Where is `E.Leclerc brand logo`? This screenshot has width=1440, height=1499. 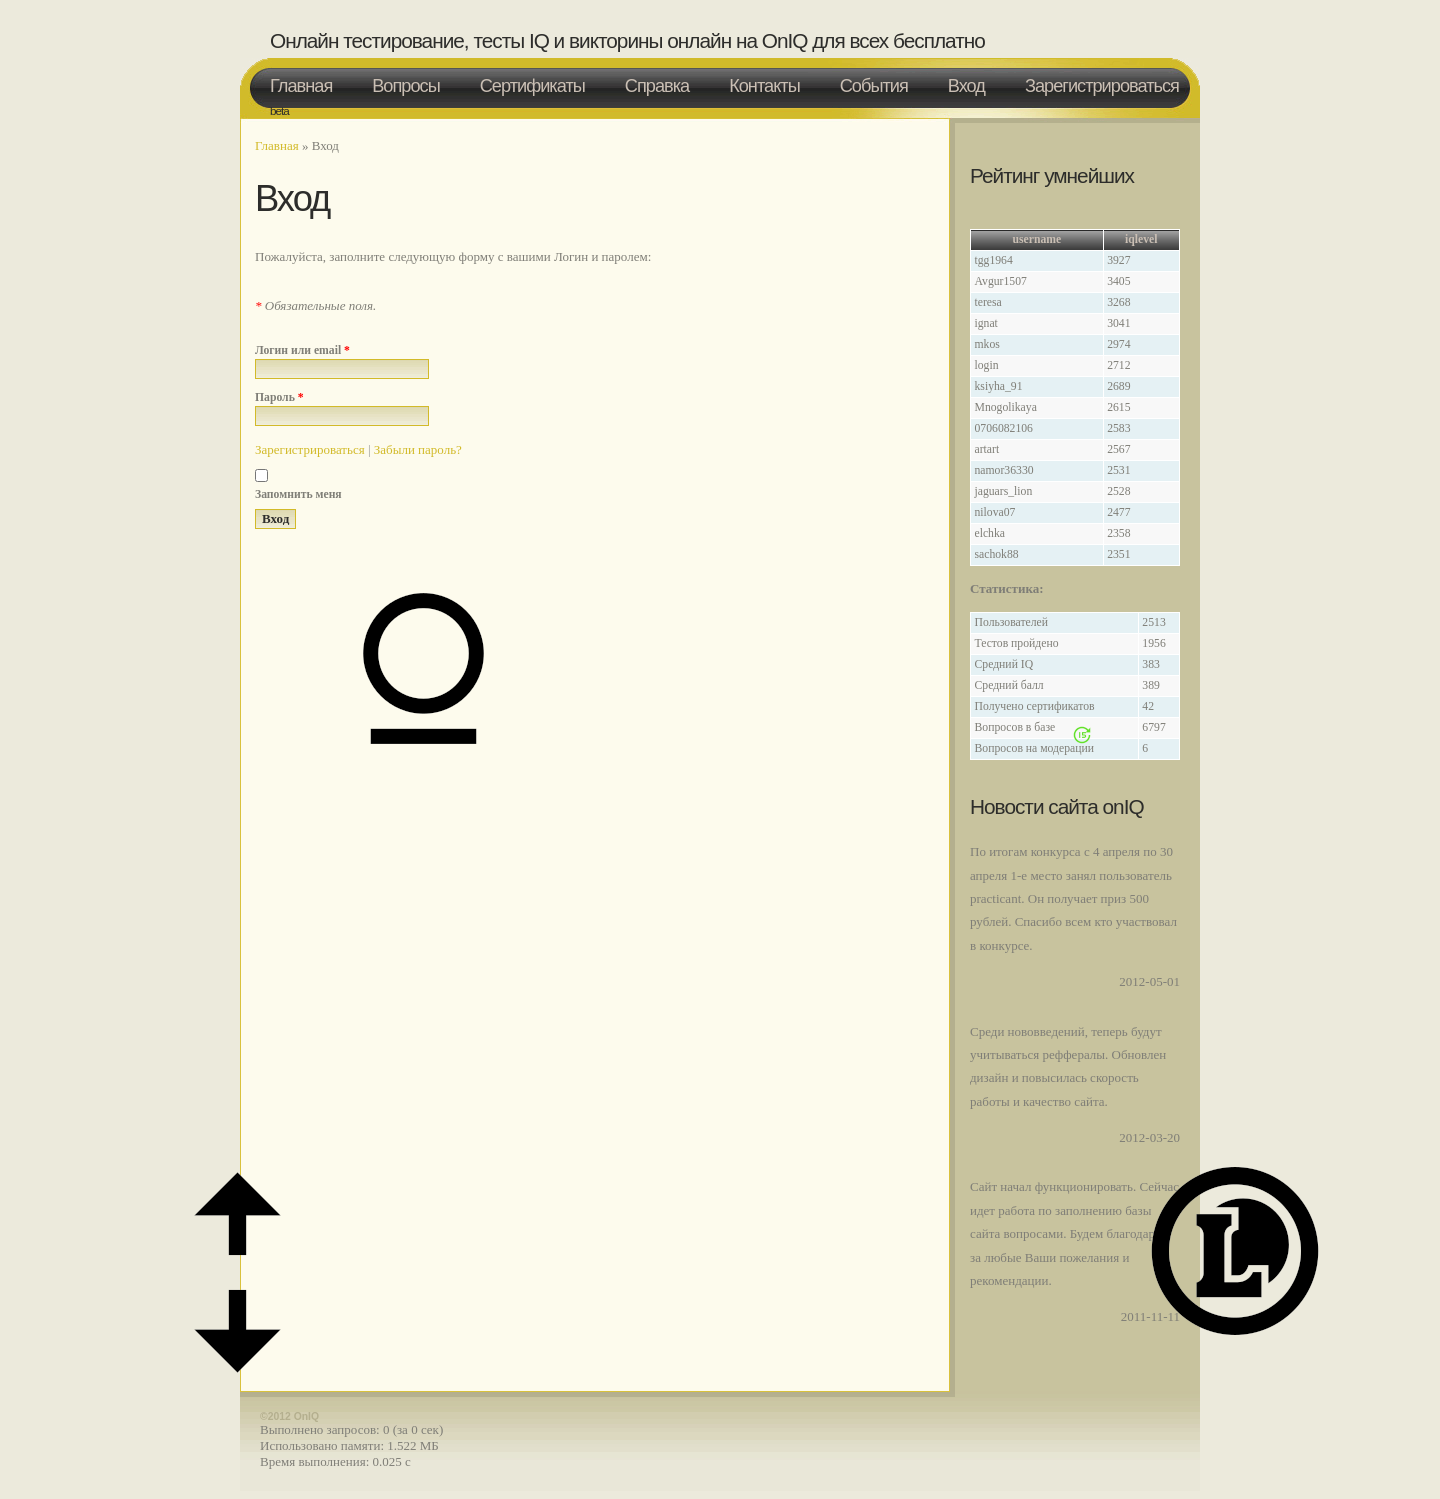 E.Leclerc brand logo is located at coordinates (1235, 1251).